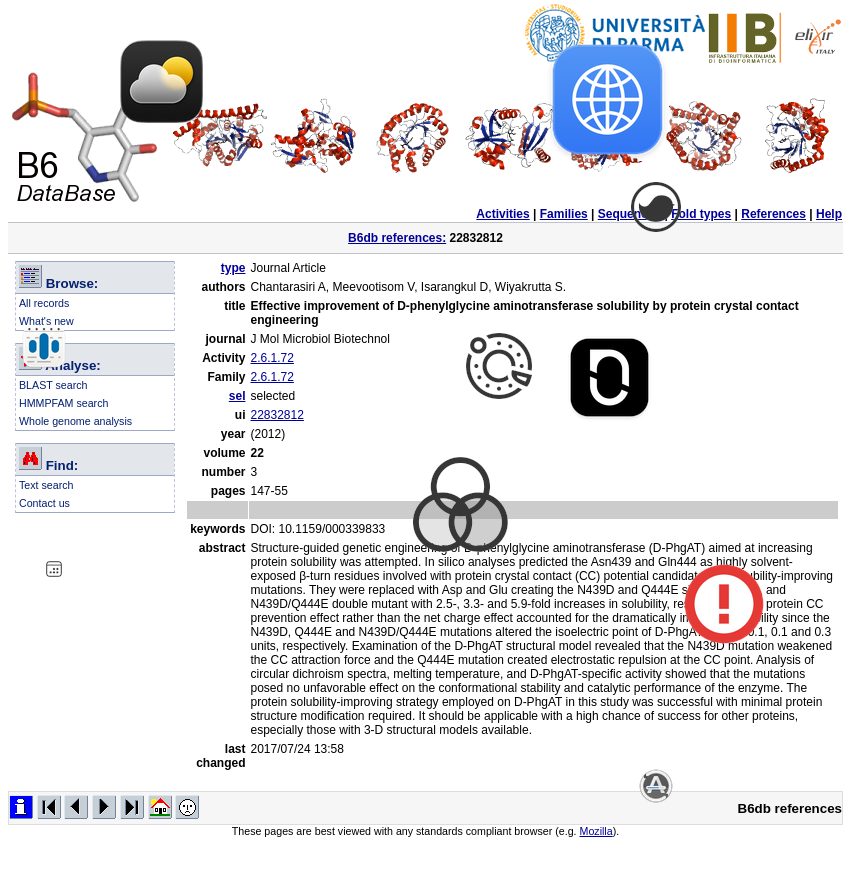 This screenshot has width=851, height=887. Describe the element at coordinates (44, 346) in the screenshot. I see `open speech note app for voice transcription` at that location.